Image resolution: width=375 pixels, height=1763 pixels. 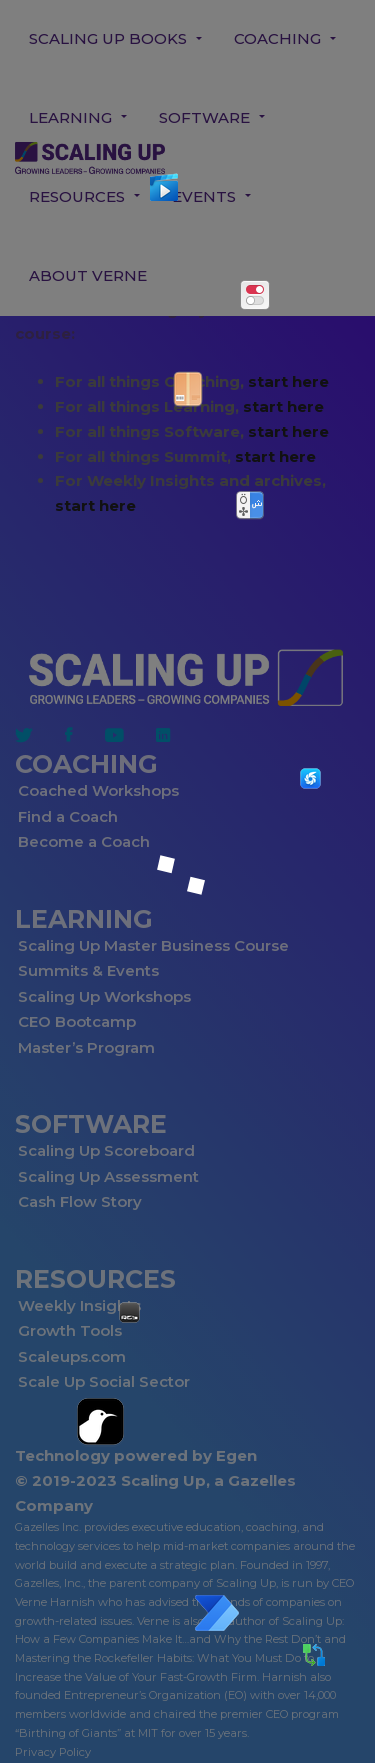 What do you see at coordinates (250, 505) in the screenshot?
I see `open gnome characters app` at bounding box center [250, 505].